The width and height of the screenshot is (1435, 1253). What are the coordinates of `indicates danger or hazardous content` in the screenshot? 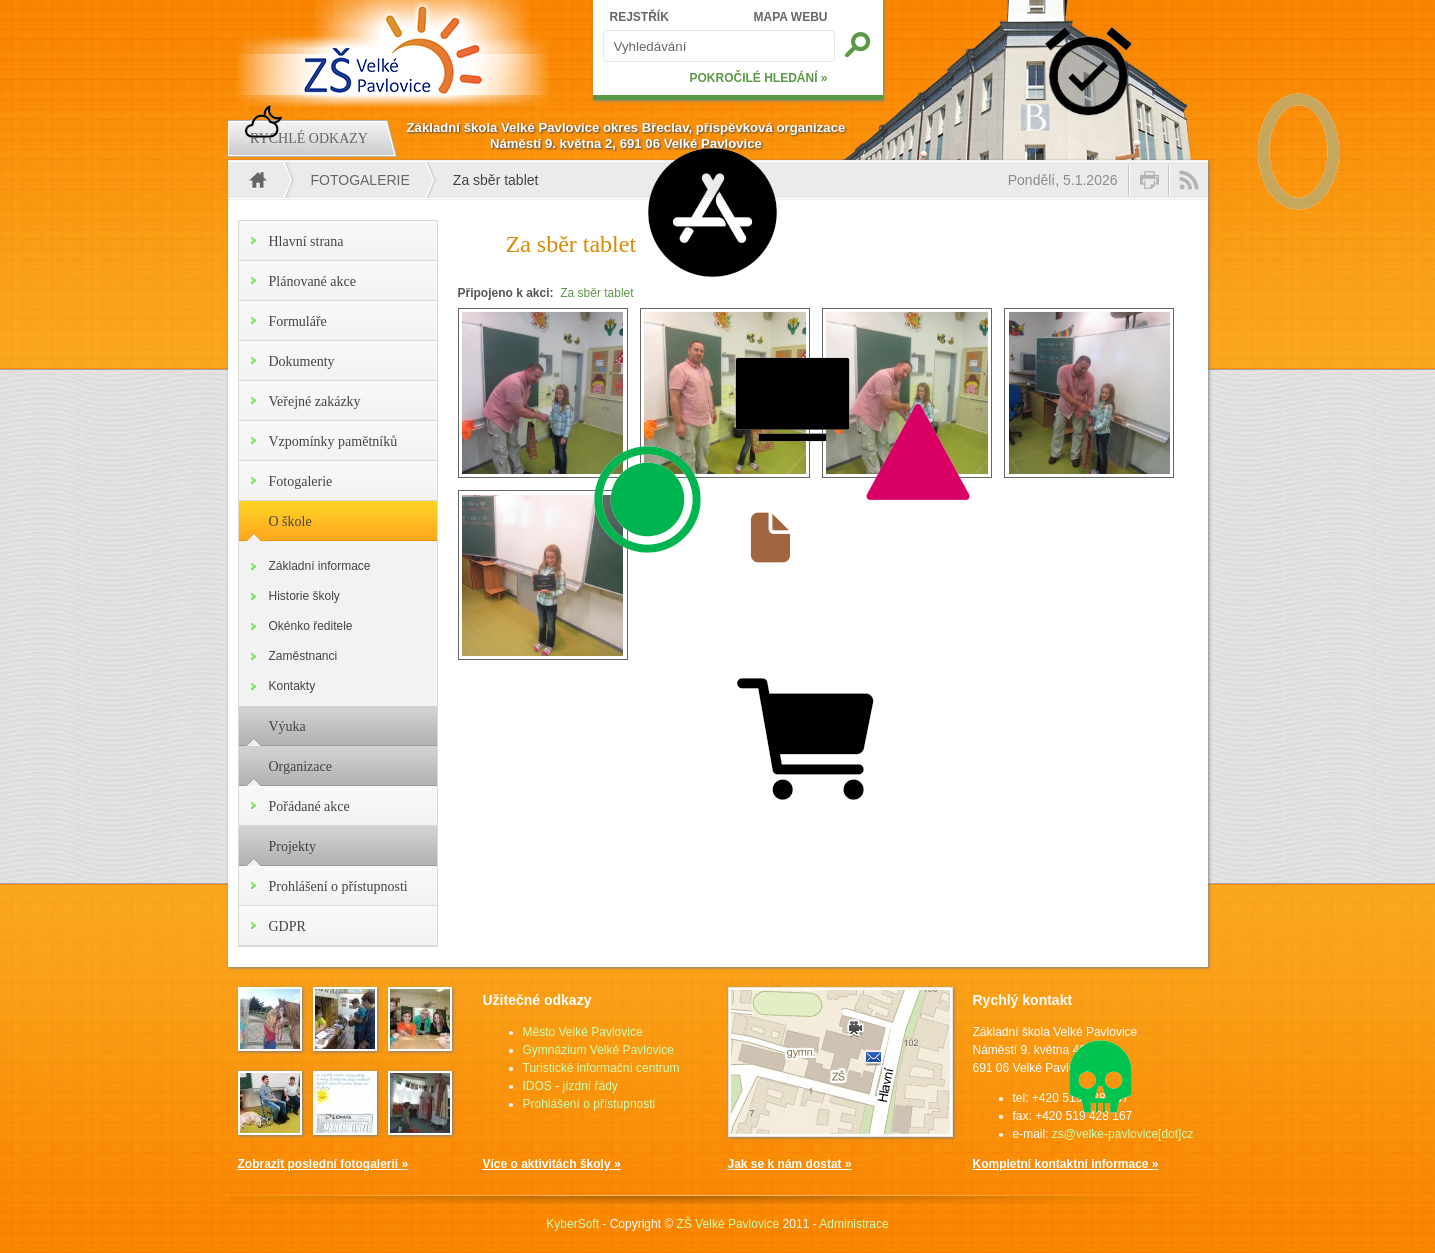 It's located at (1100, 1076).